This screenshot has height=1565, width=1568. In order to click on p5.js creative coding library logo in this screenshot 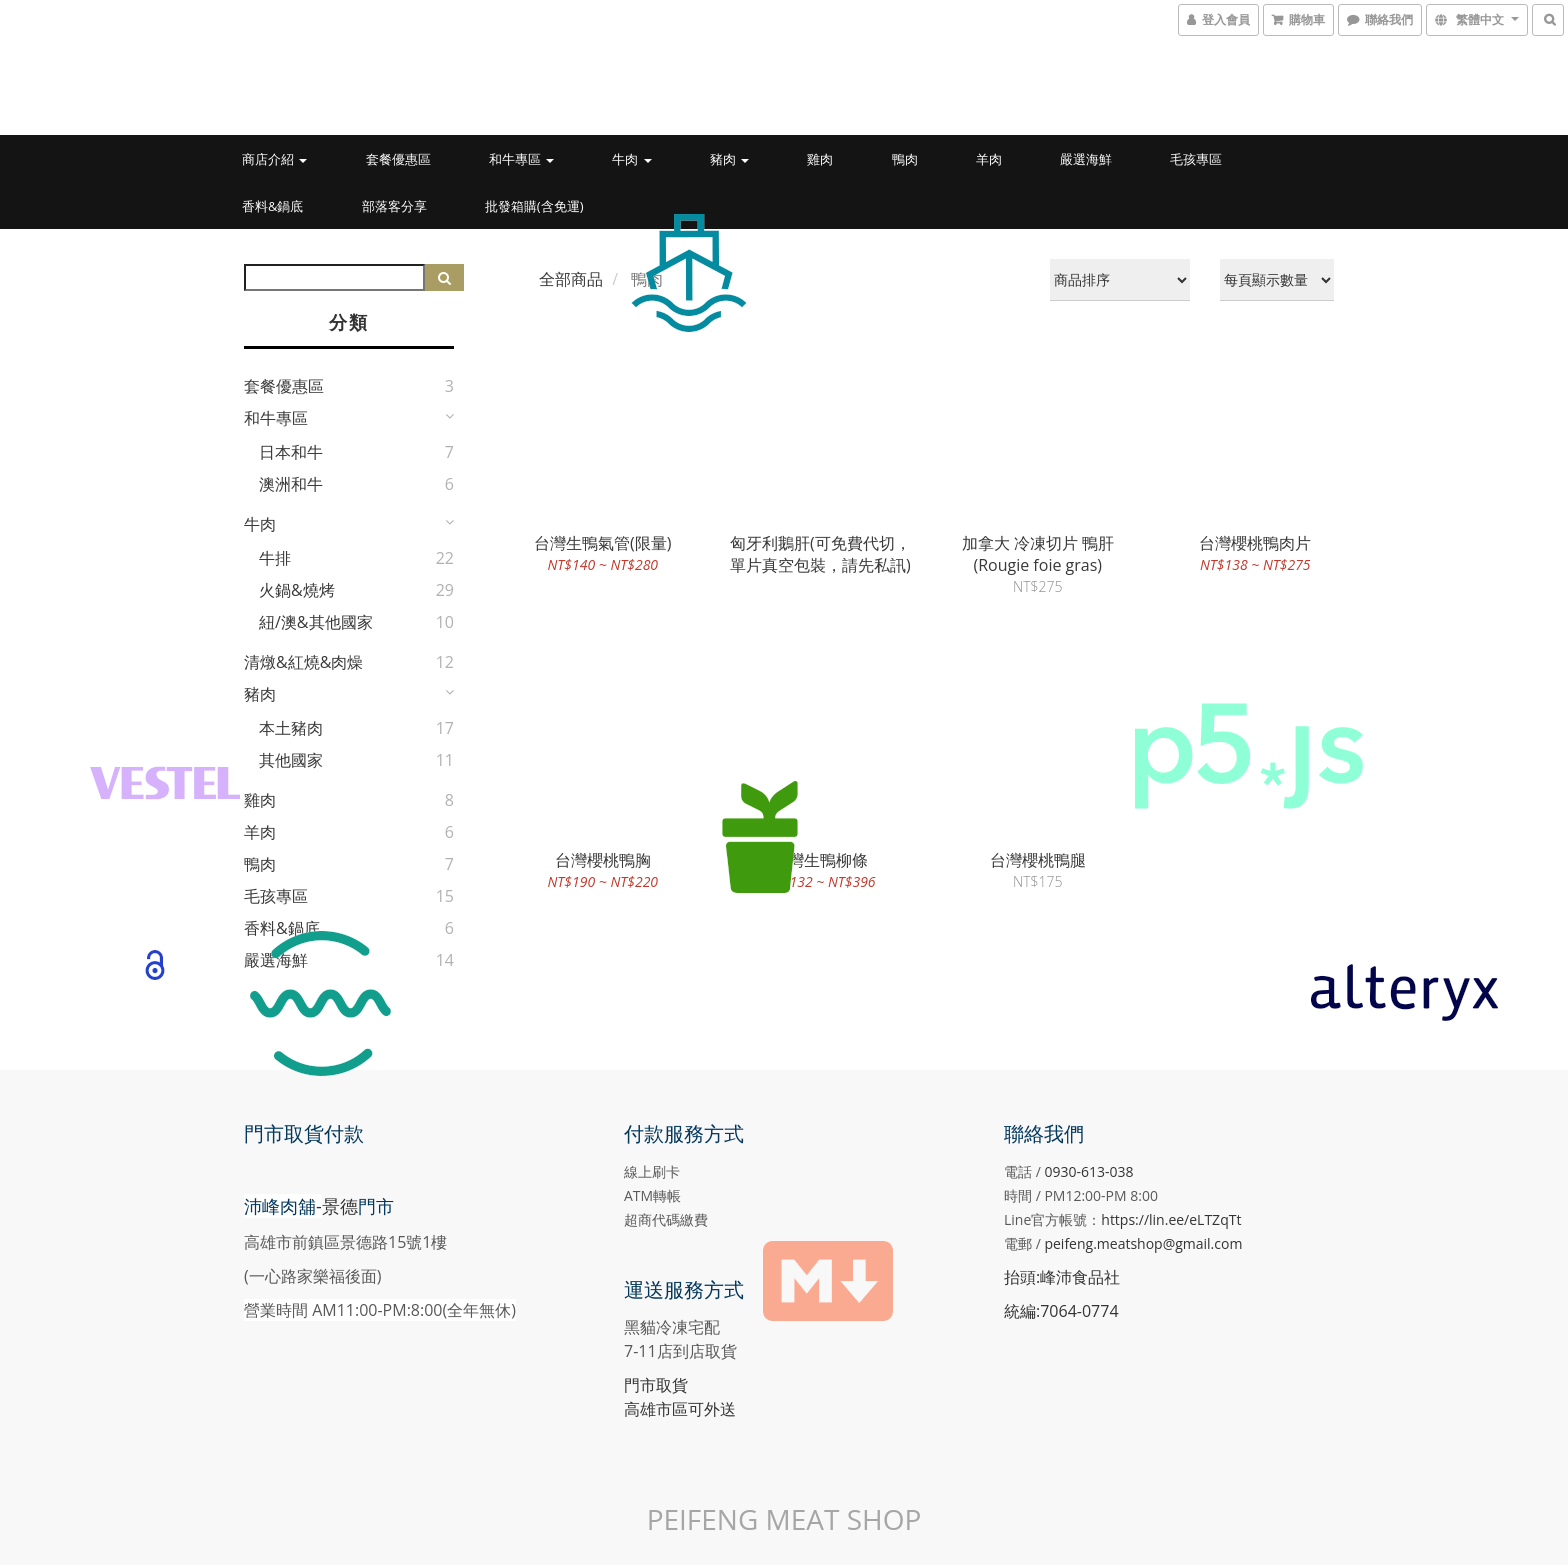, I will do `click(1249, 756)`.